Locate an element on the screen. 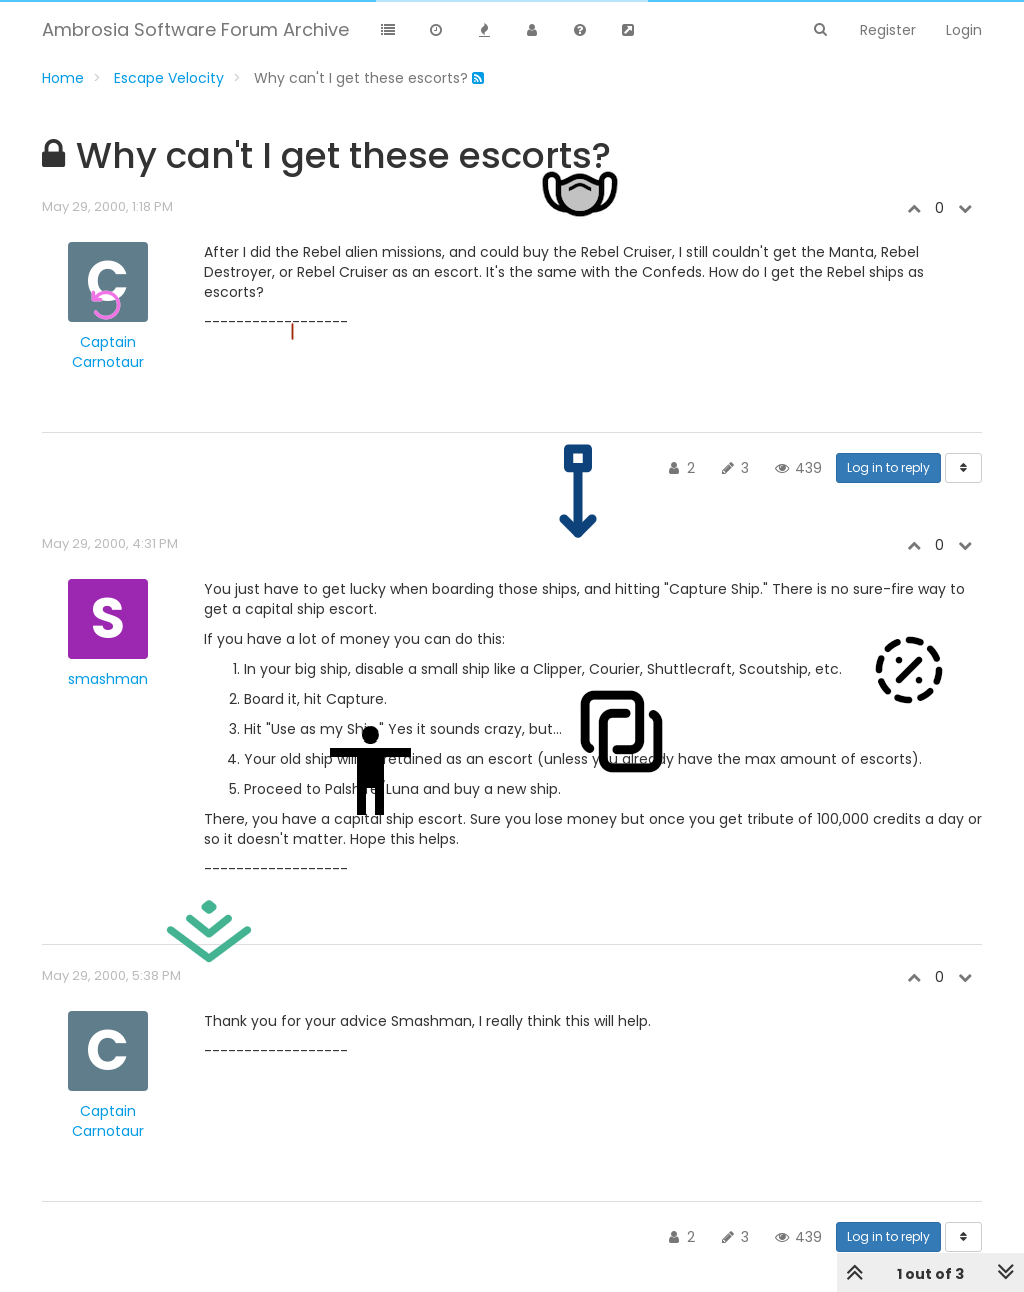 The height and width of the screenshot is (1292, 1024). vertical divider or separator between UI elements is located at coordinates (292, 331).